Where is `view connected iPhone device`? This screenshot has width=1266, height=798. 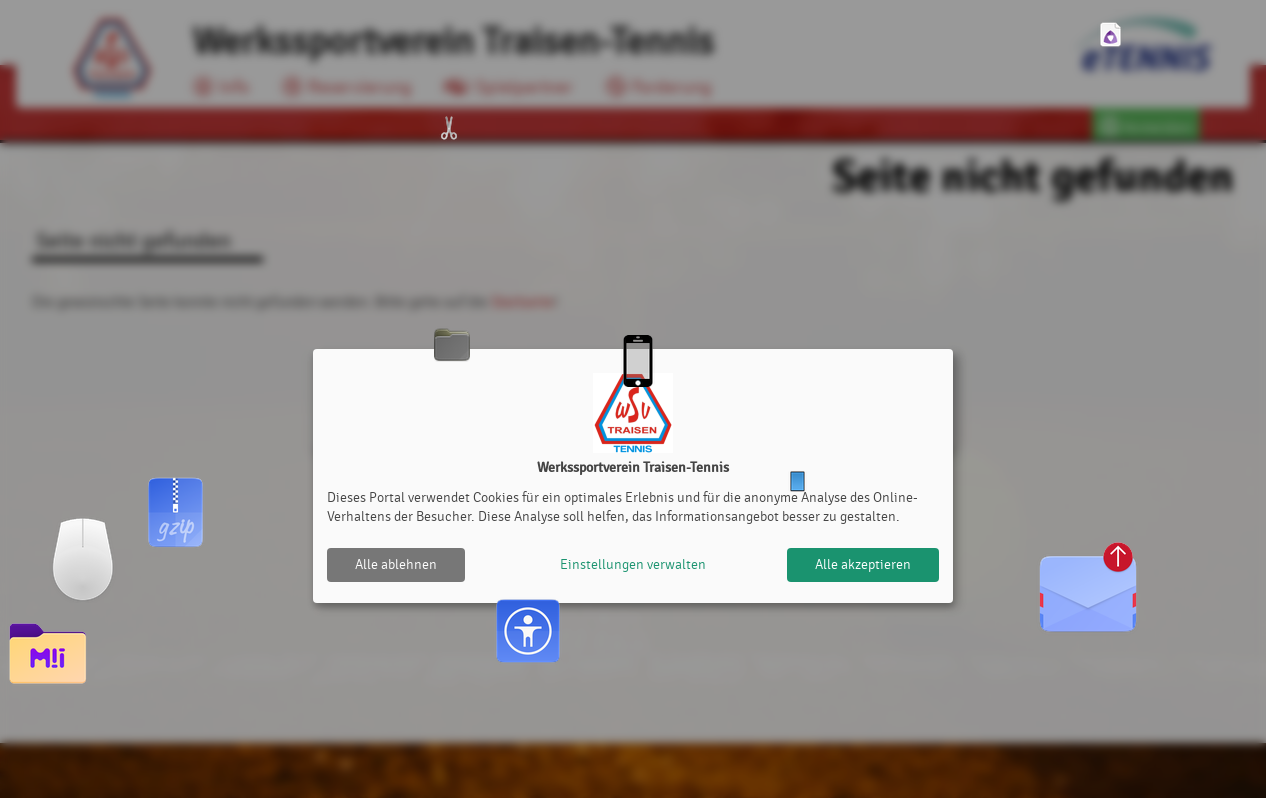
view connected iPhone device is located at coordinates (638, 361).